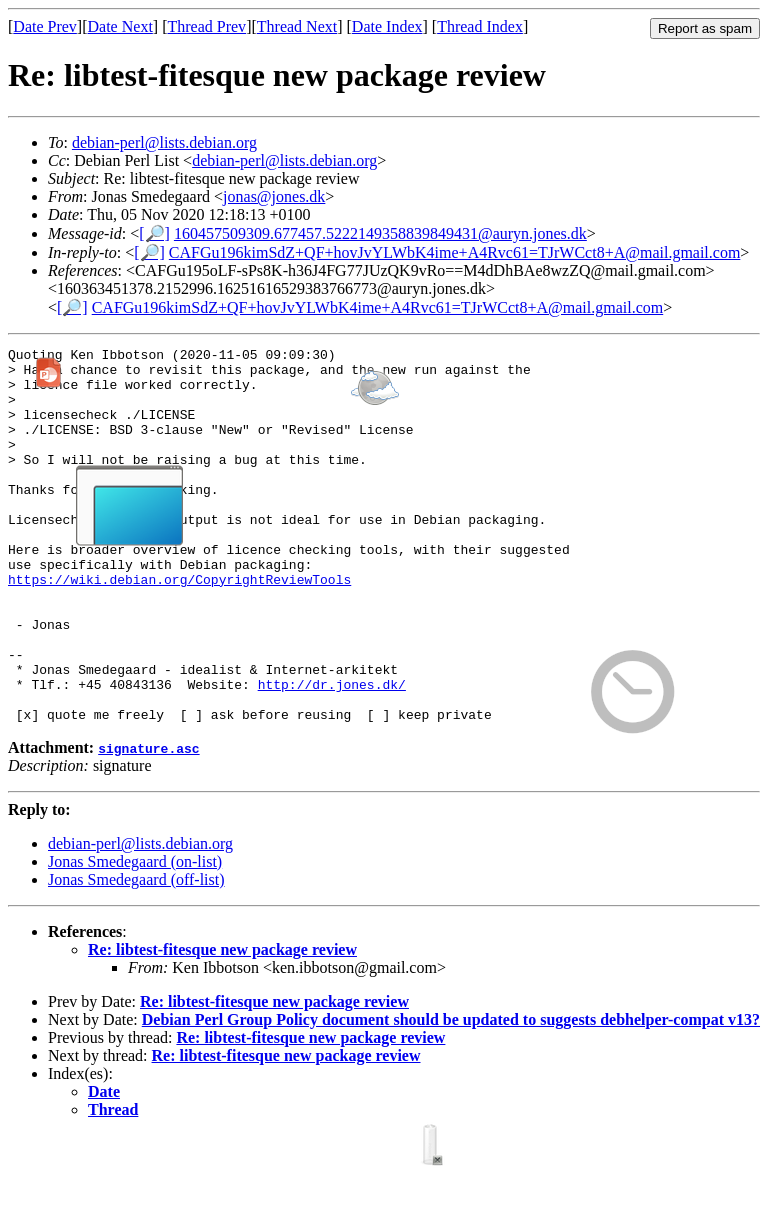 This screenshot has width=768, height=1210. What do you see at coordinates (430, 1145) in the screenshot?
I see `indicates battery not detected or missing` at bounding box center [430, 1145].